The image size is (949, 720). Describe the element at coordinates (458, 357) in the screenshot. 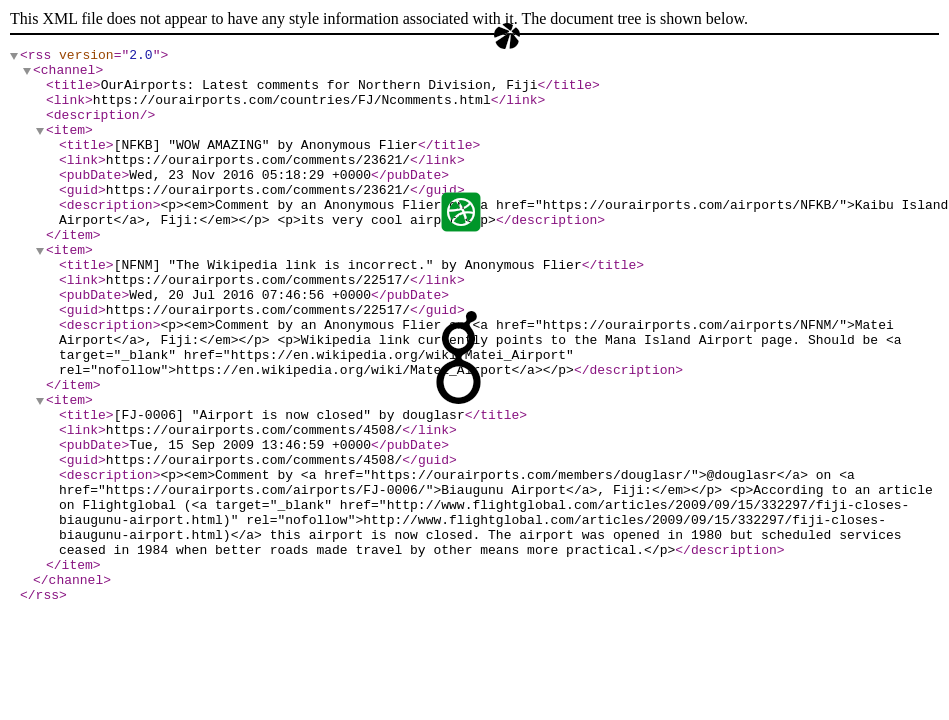

I see `greenhouse recruiting software logo` at that location.